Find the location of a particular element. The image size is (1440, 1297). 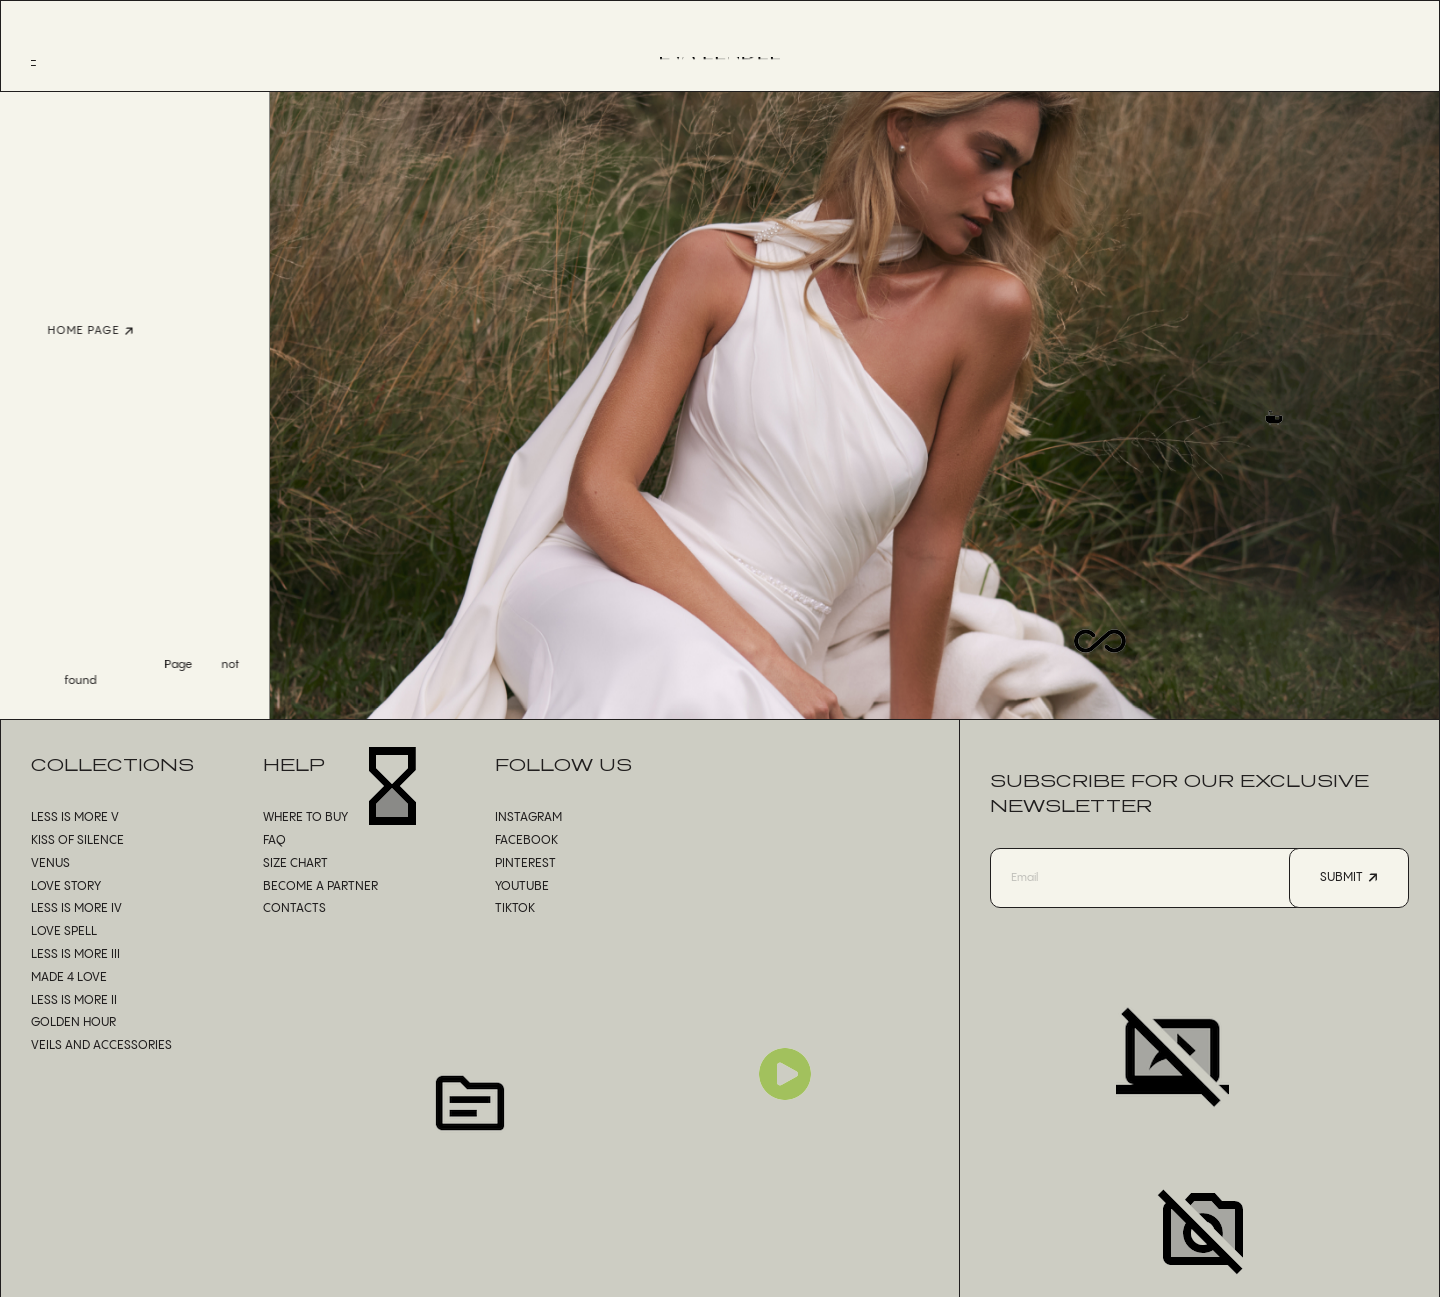

play media or video content is located at coordinates (785, 1074).